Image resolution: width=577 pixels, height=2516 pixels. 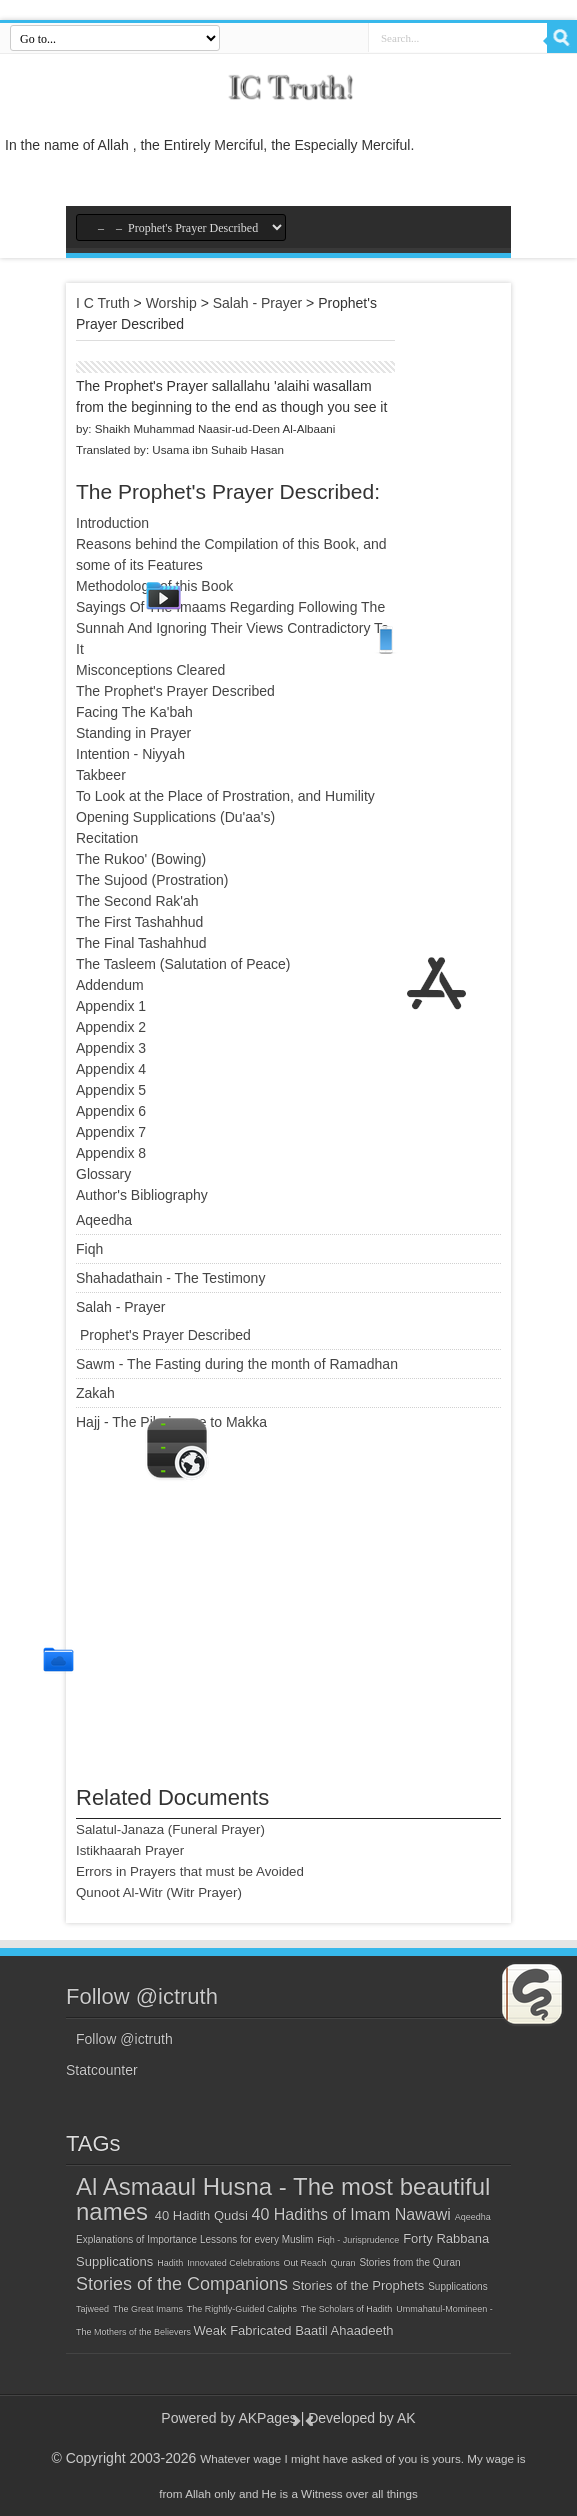 I want to click on open rnote handwriting and note-taking app, so click(x=532, y=1994).